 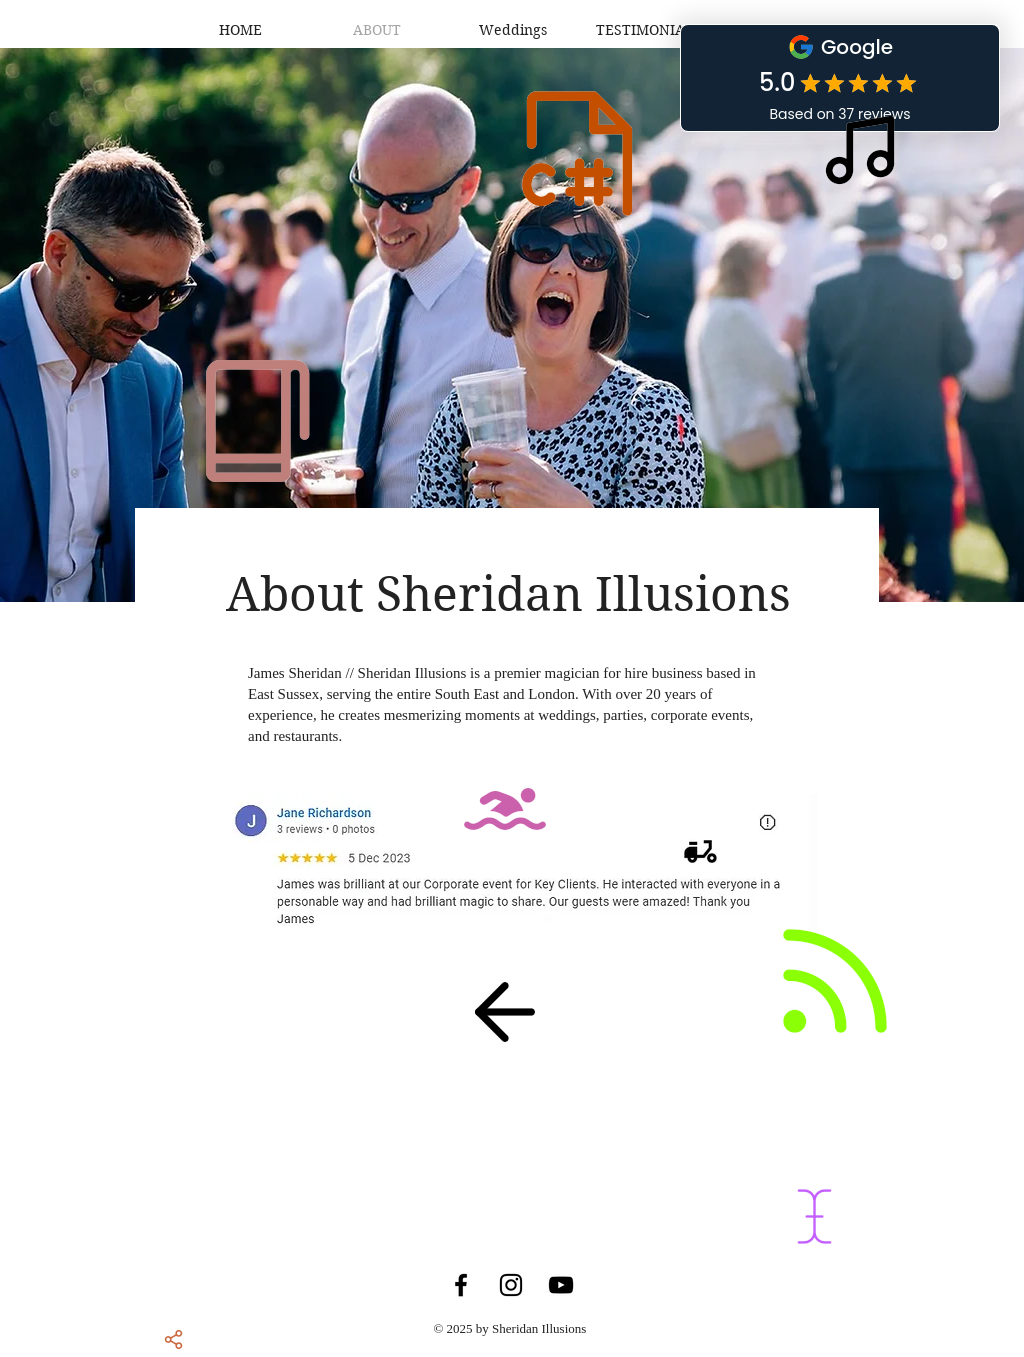 What do you see at coordinates (814, 1216) in the screenshot?
I see `text input field is active` at bounding box center [814, 1216].